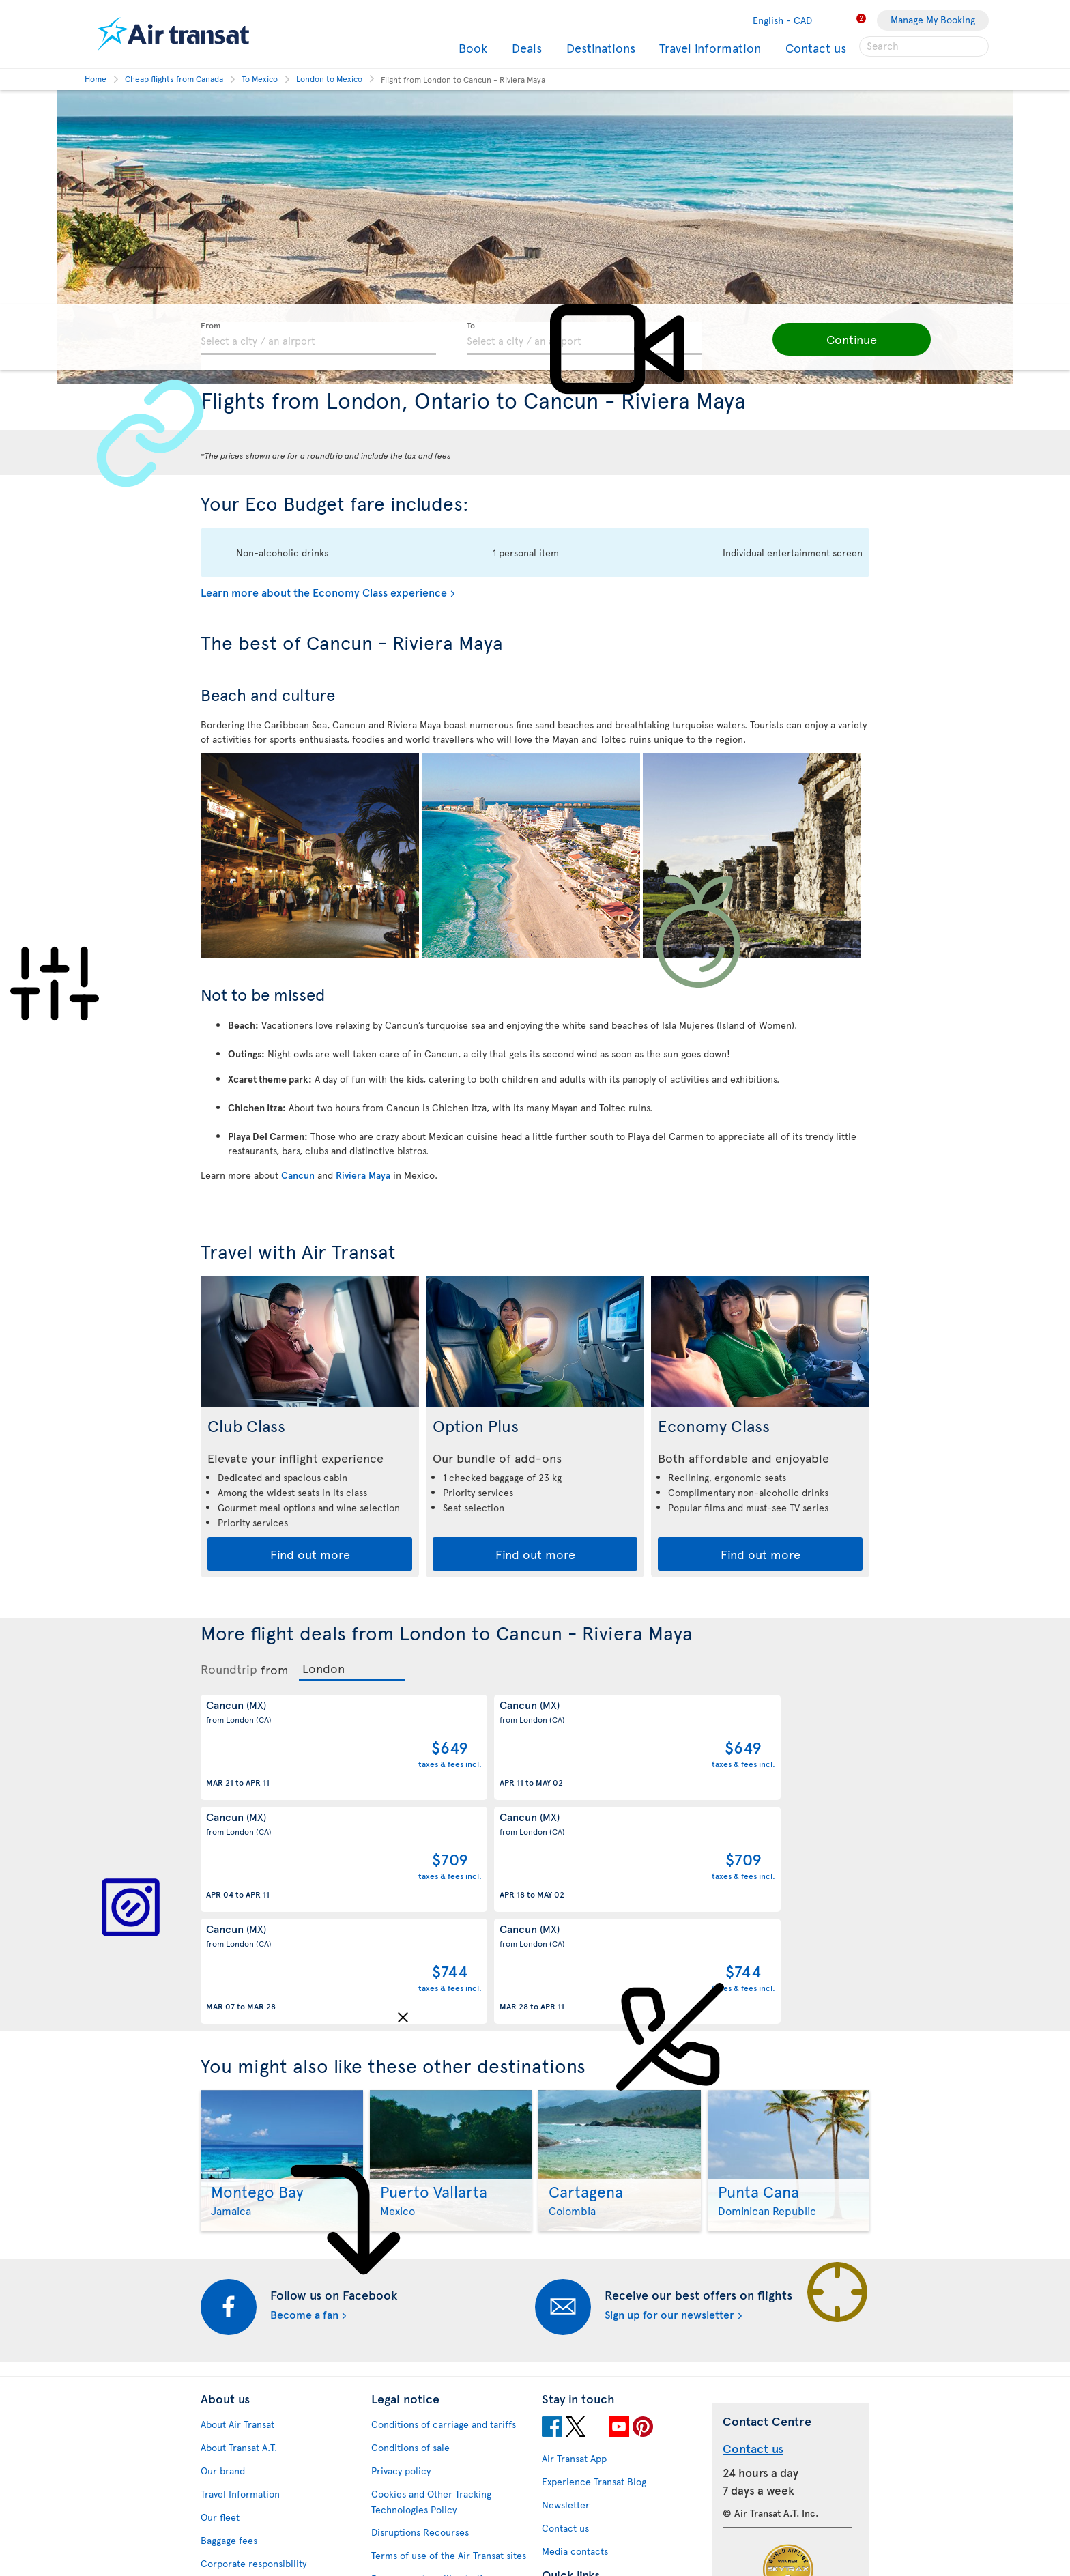 This screenshot has height=2576, width=1070. What do you see at coordinates (345, 2220) in the screenshot?
I see `move item to the right and down` at bounding box center [345, 2220].